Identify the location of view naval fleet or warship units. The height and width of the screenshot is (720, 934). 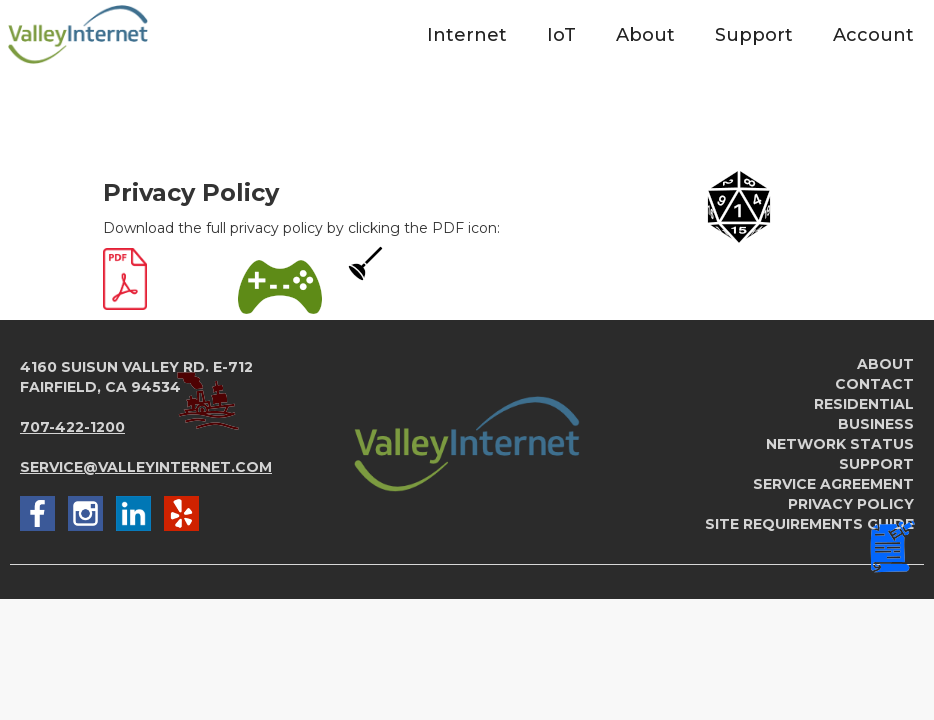
(208, 403).